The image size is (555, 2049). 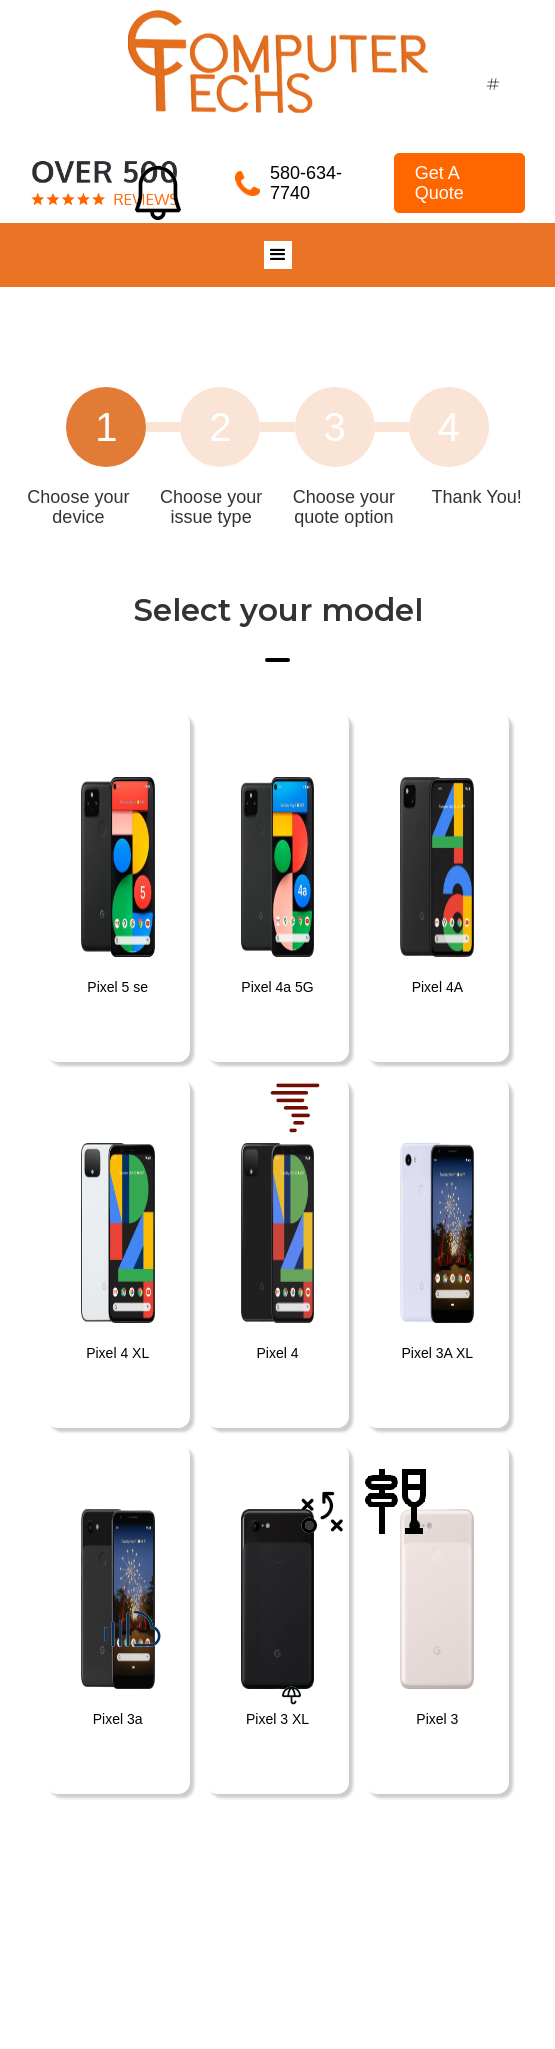 What do you see at coordinates (396, 1501) in the screenshot?
I see `browse tapas or small plates menu` at bounding box center [396, 1501].